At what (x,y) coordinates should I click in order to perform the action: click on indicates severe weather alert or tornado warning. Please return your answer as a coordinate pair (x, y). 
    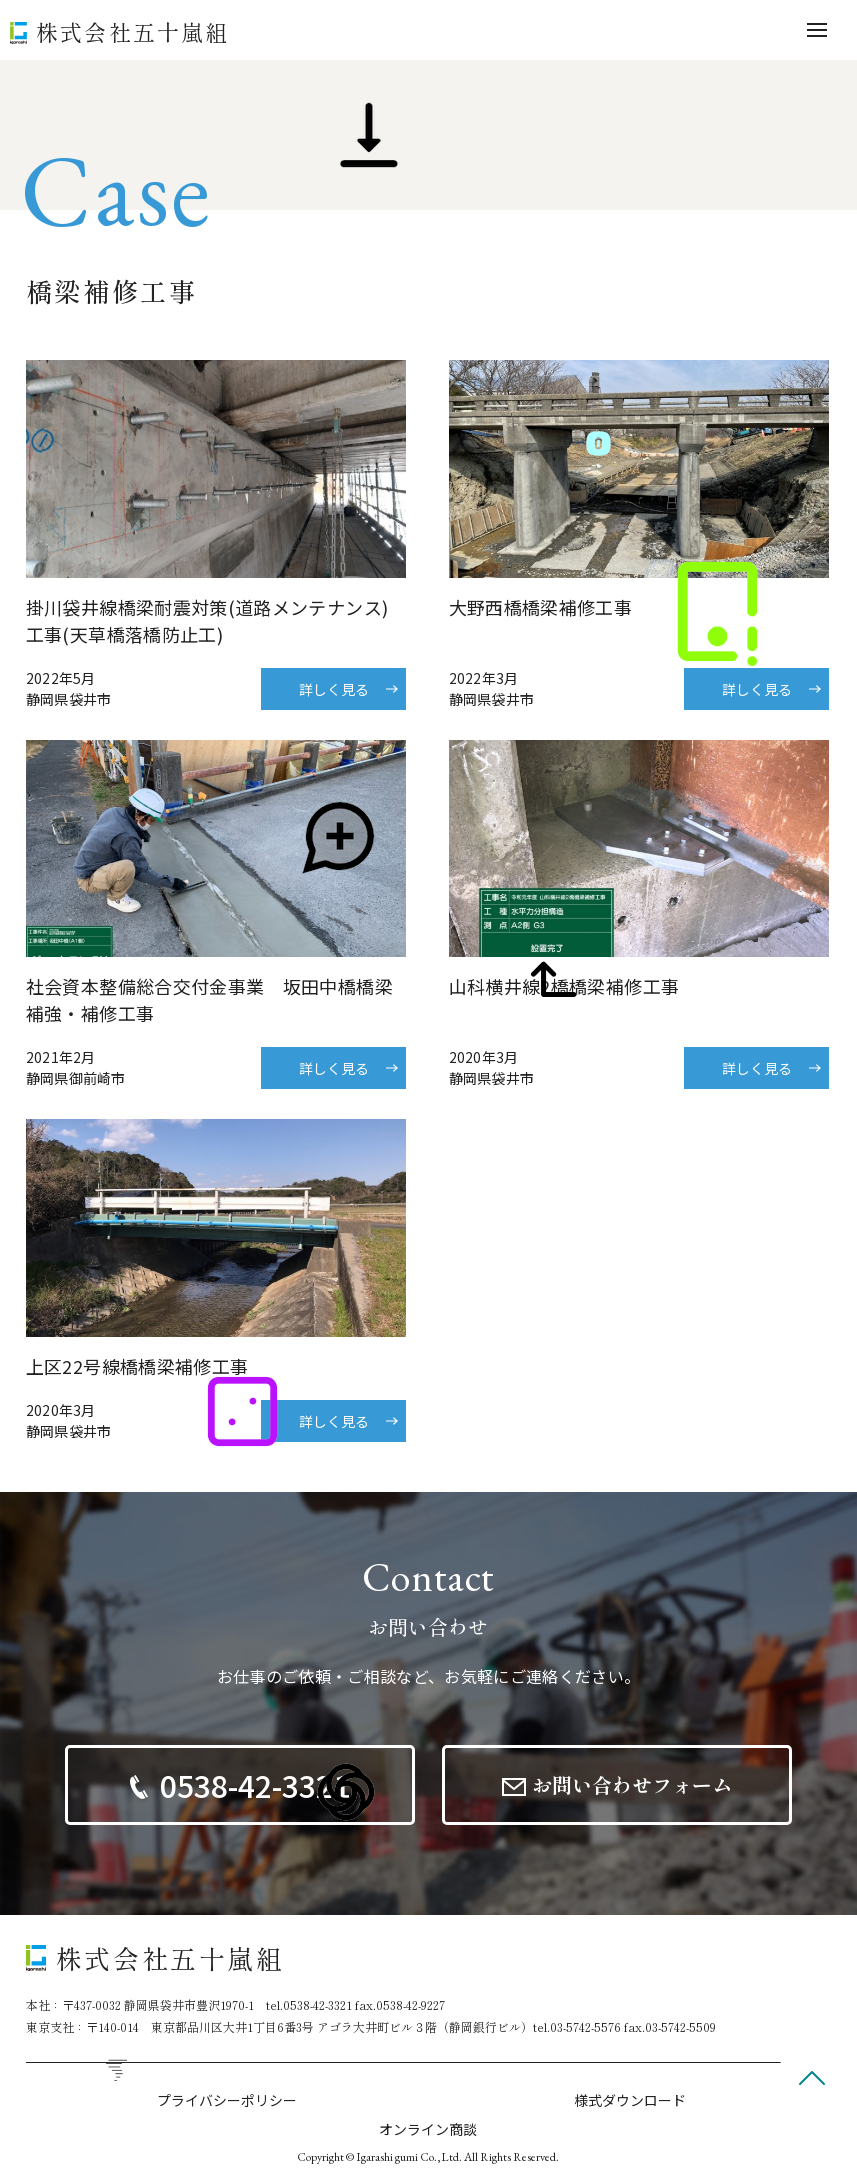
    Looking at the image, I should click on (116, 2069).